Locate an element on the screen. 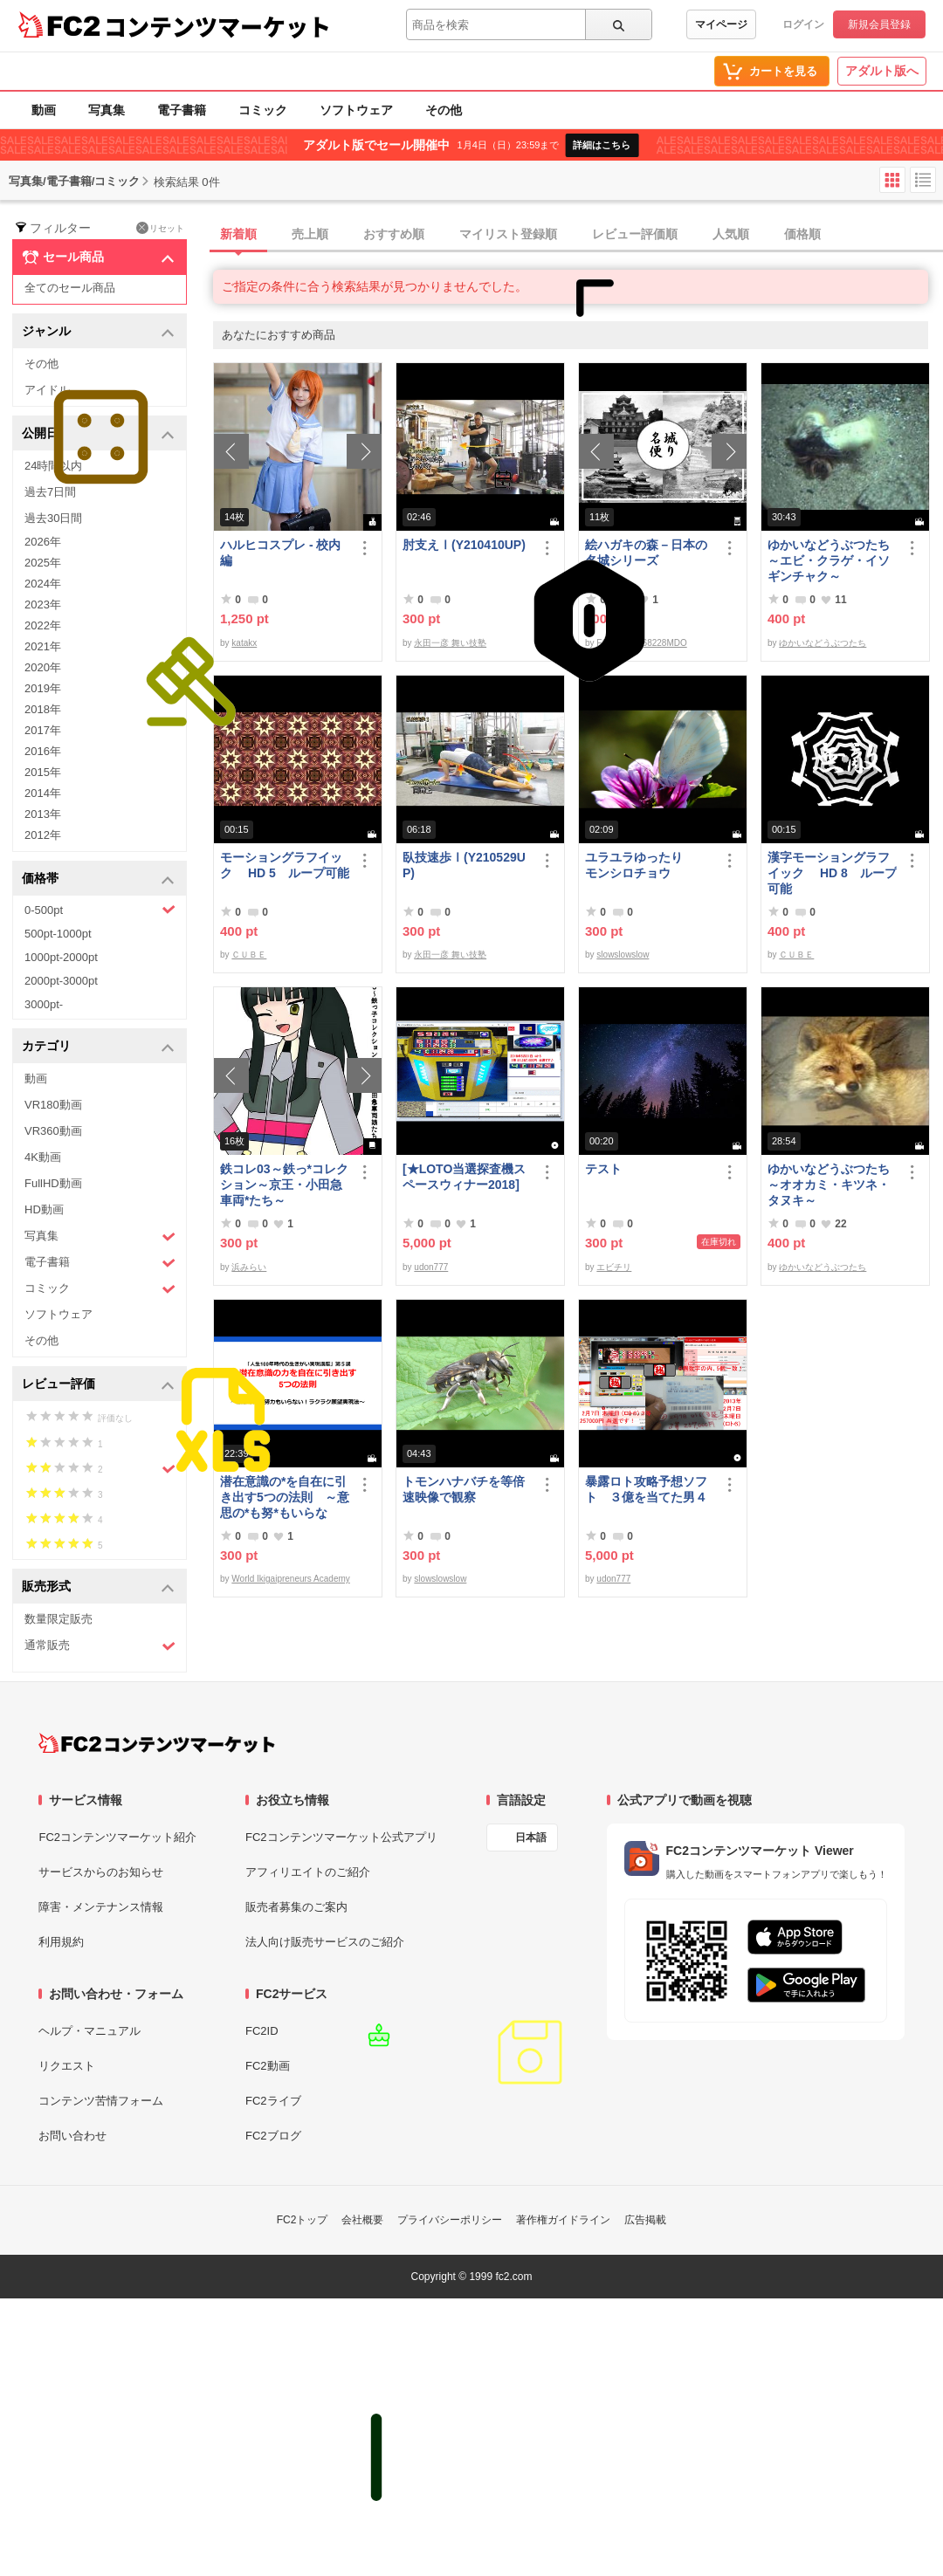 The width and height of the screenshot is (943, 2576). save current file or document is located at coordinates (530, 2052).